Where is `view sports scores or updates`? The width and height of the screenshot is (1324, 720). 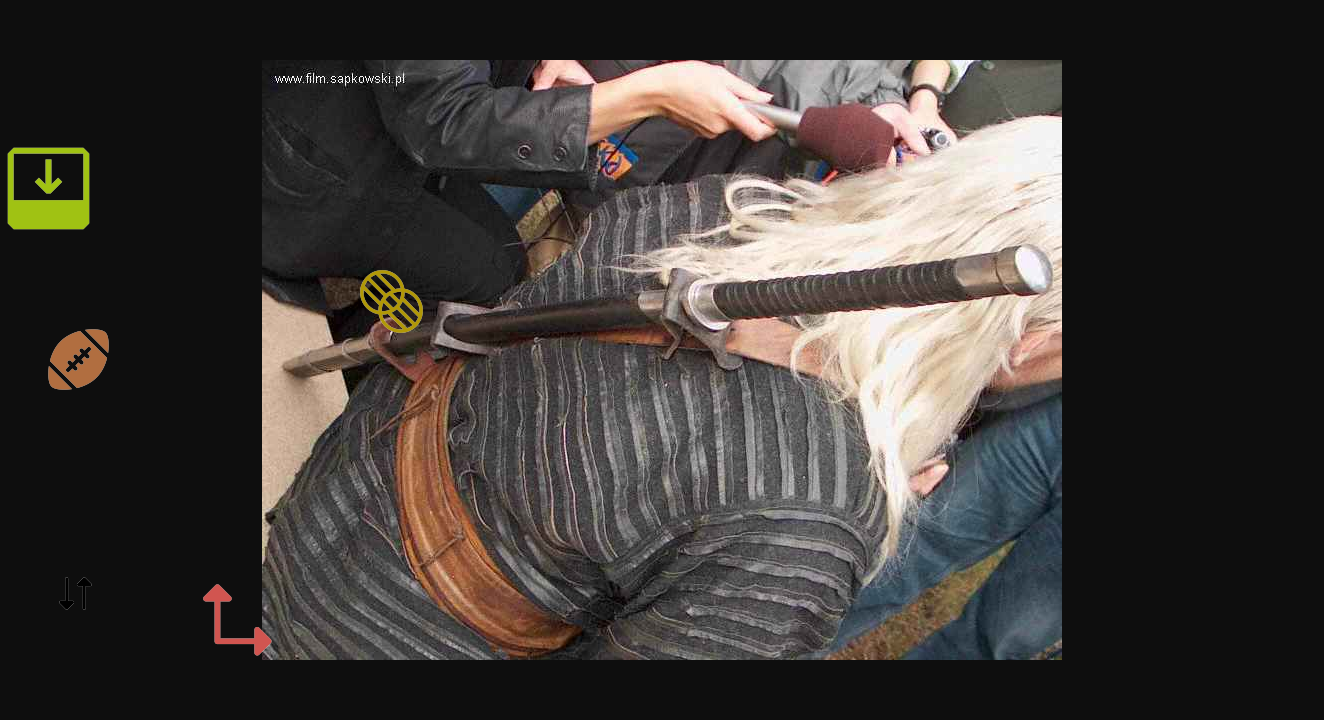
view sports scores or updates is located at coordinates (78, 359).